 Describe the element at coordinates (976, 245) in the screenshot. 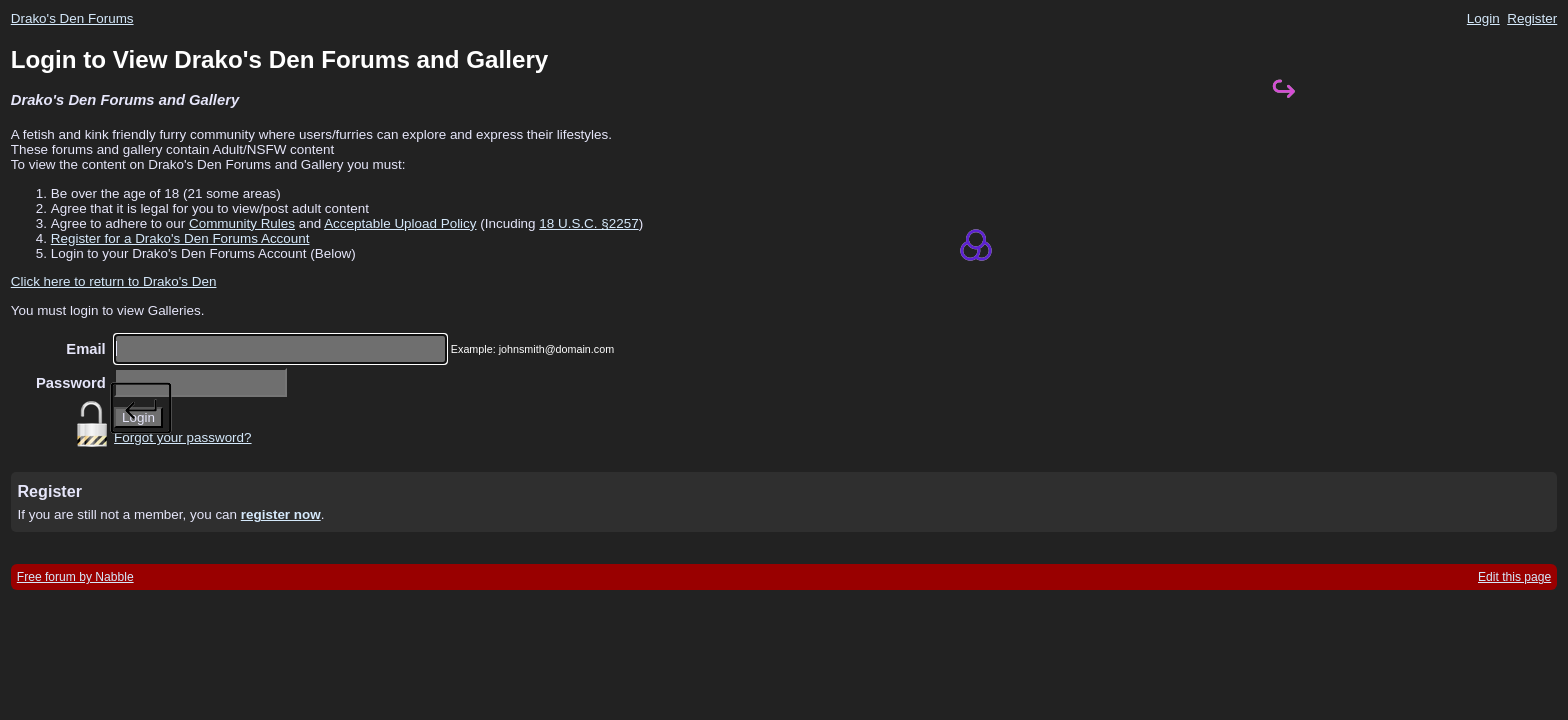

I see `adjust color filter settings` at that location.